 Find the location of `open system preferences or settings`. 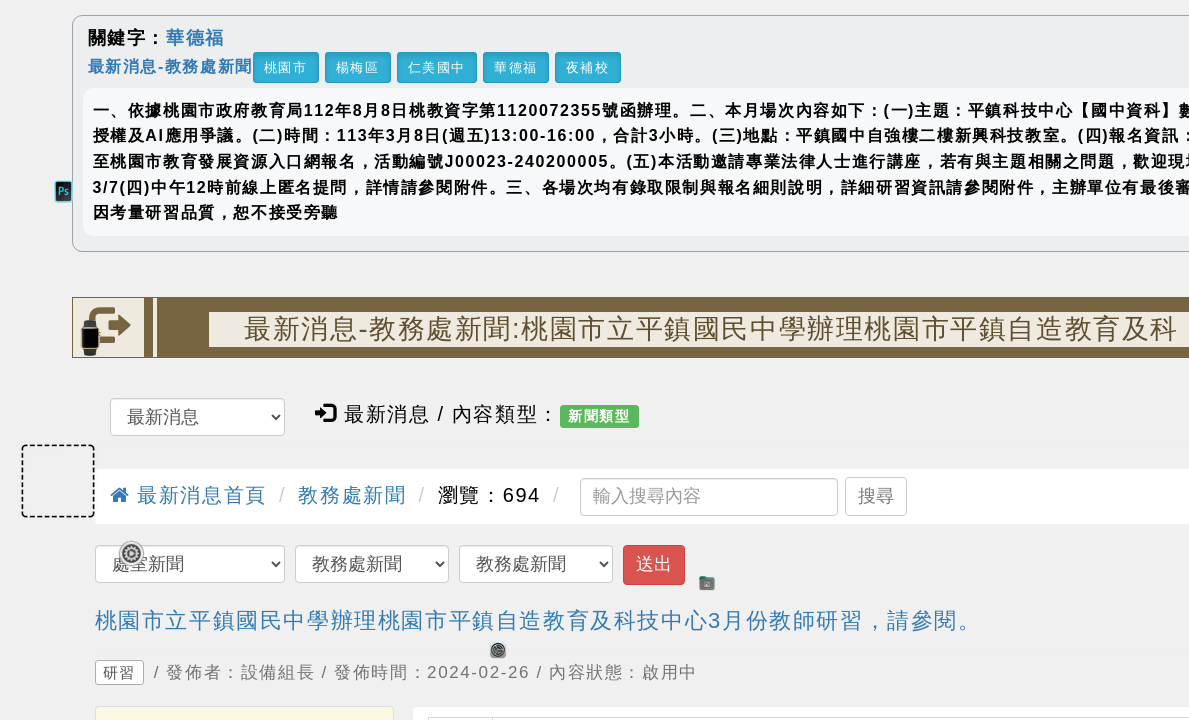

open system preferences or settings is located at coordinates (498, 650).